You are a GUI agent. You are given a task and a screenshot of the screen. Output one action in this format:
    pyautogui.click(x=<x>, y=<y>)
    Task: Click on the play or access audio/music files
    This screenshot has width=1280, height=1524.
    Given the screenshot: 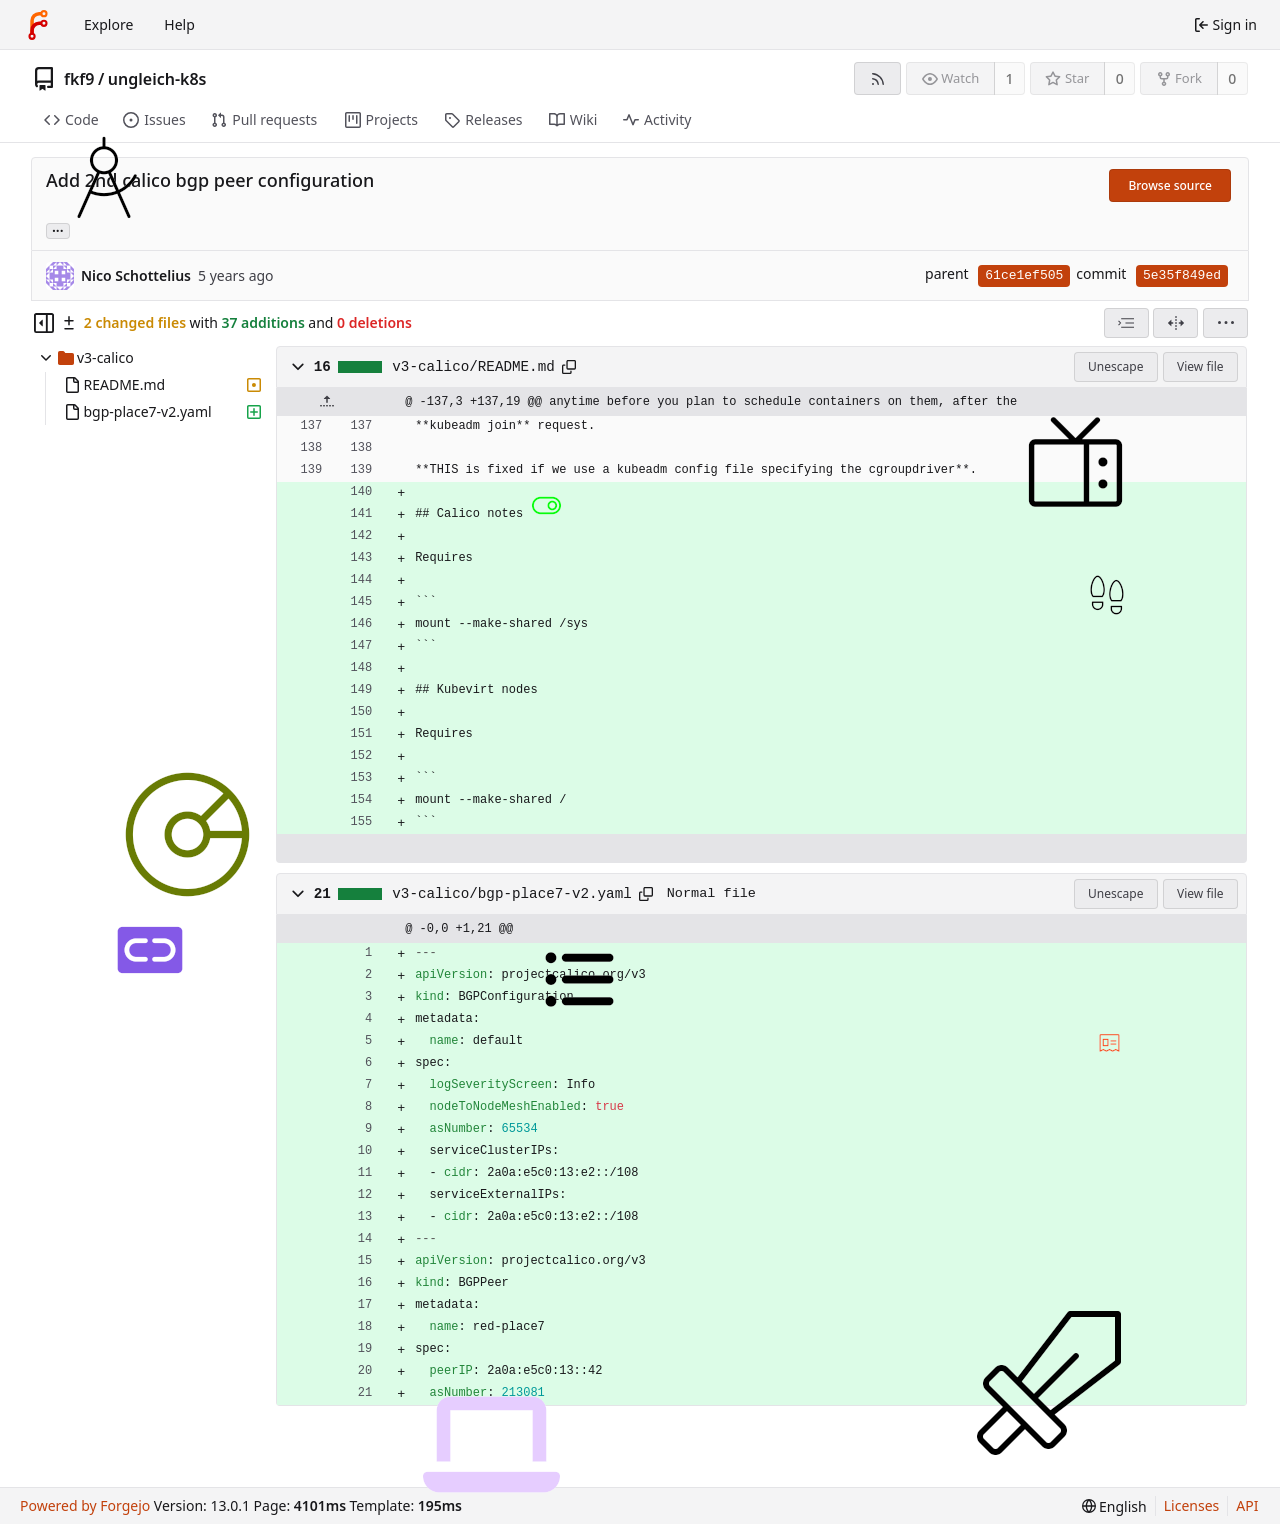 What is the action you would take?
    pyautogui.click(x=187, y=834)
    